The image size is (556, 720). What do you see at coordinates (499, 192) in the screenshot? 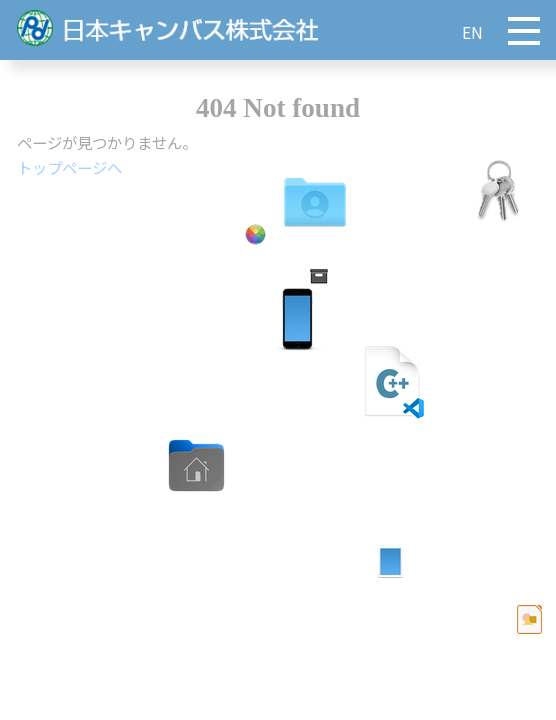
I see `access account and login settings` at bounding box center [499, 192].